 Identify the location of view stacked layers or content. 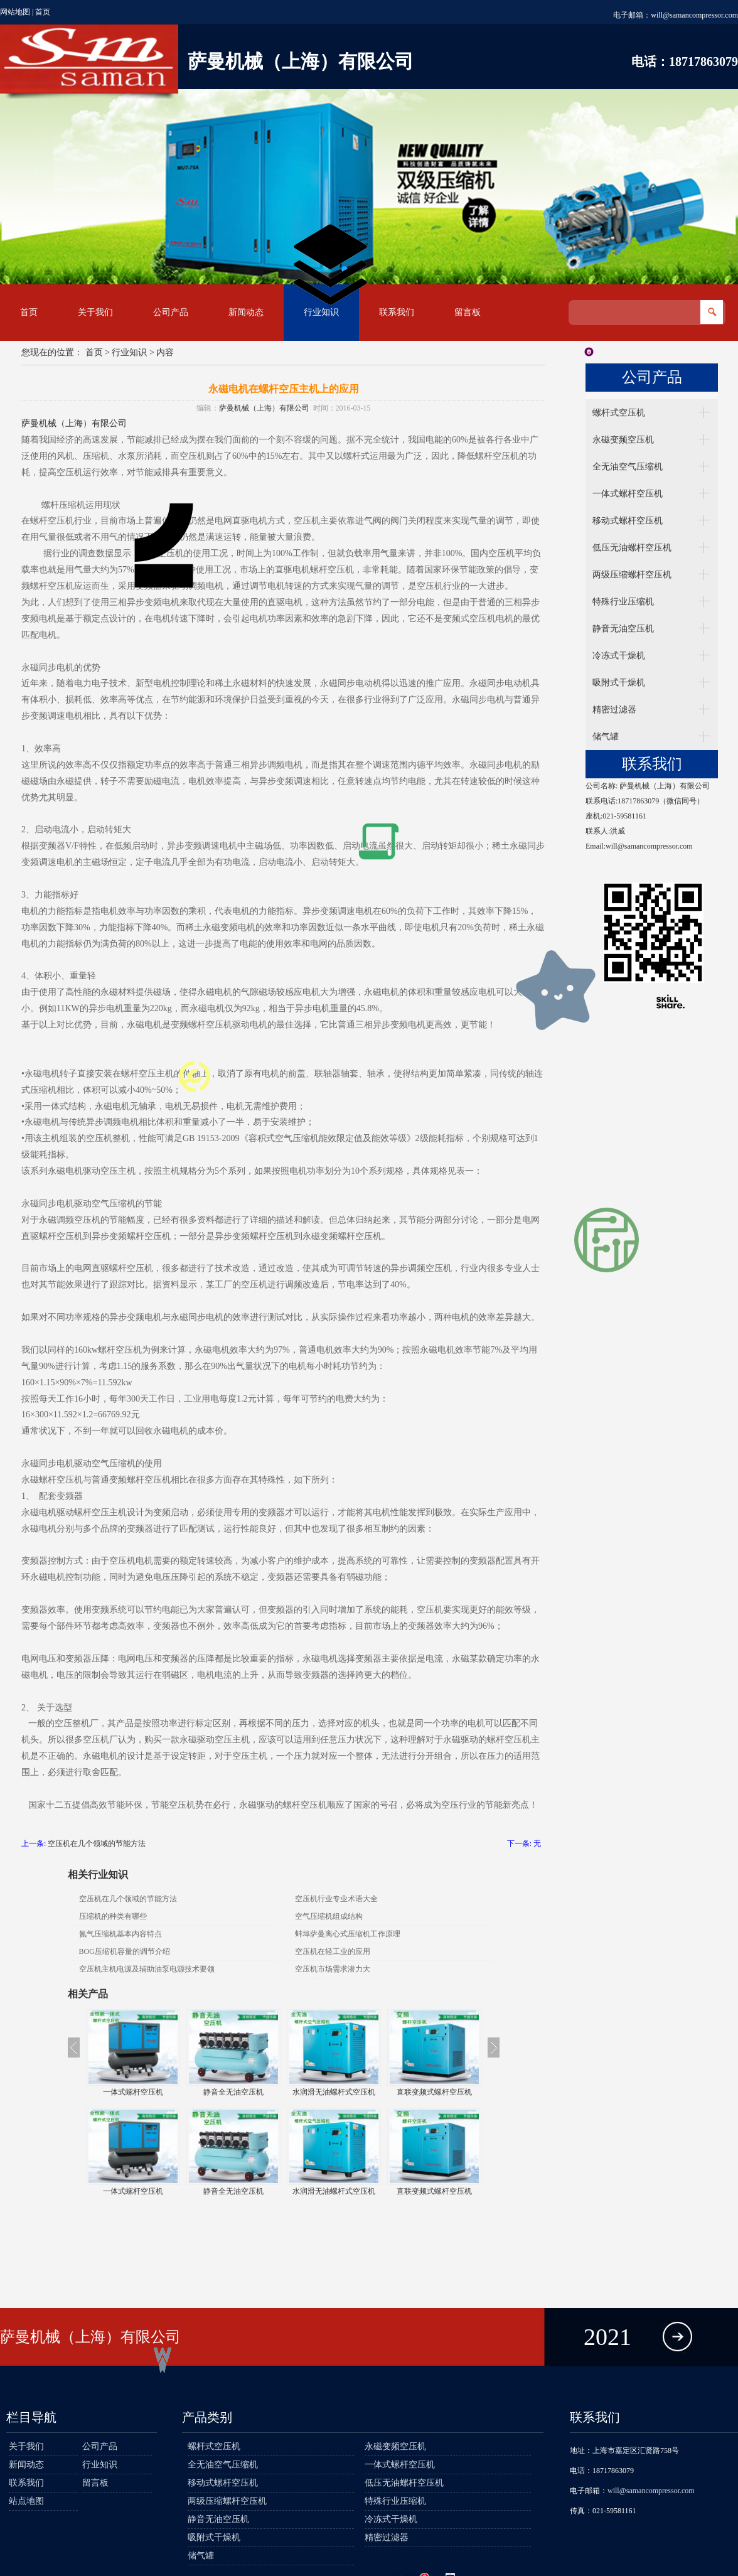
(330, 266).